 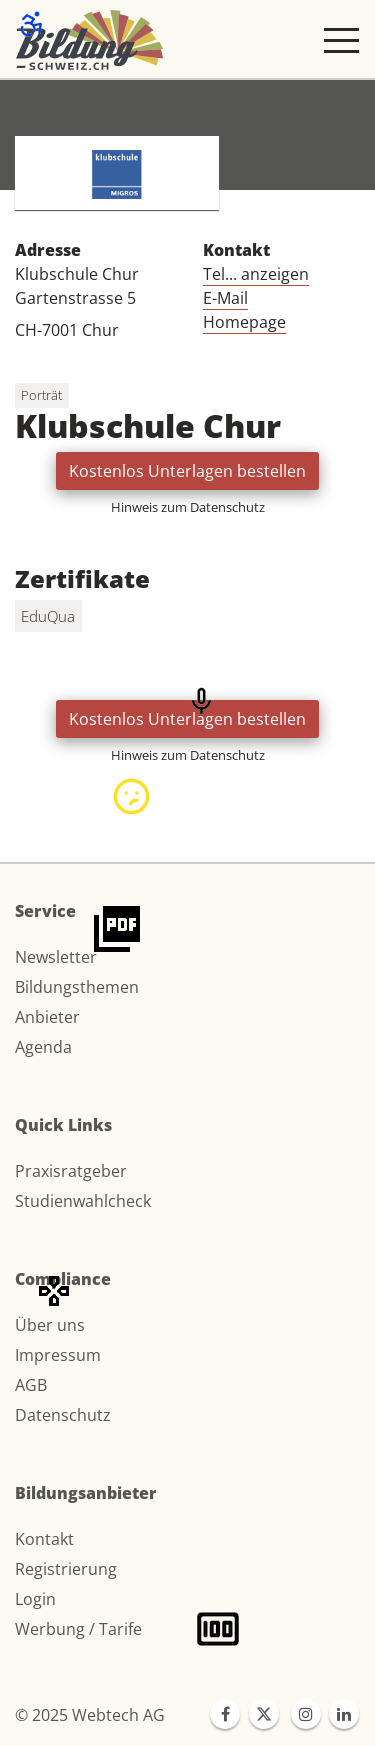 I want to click on indicate user frustration or negative feedback, so click(x=131, y=796).